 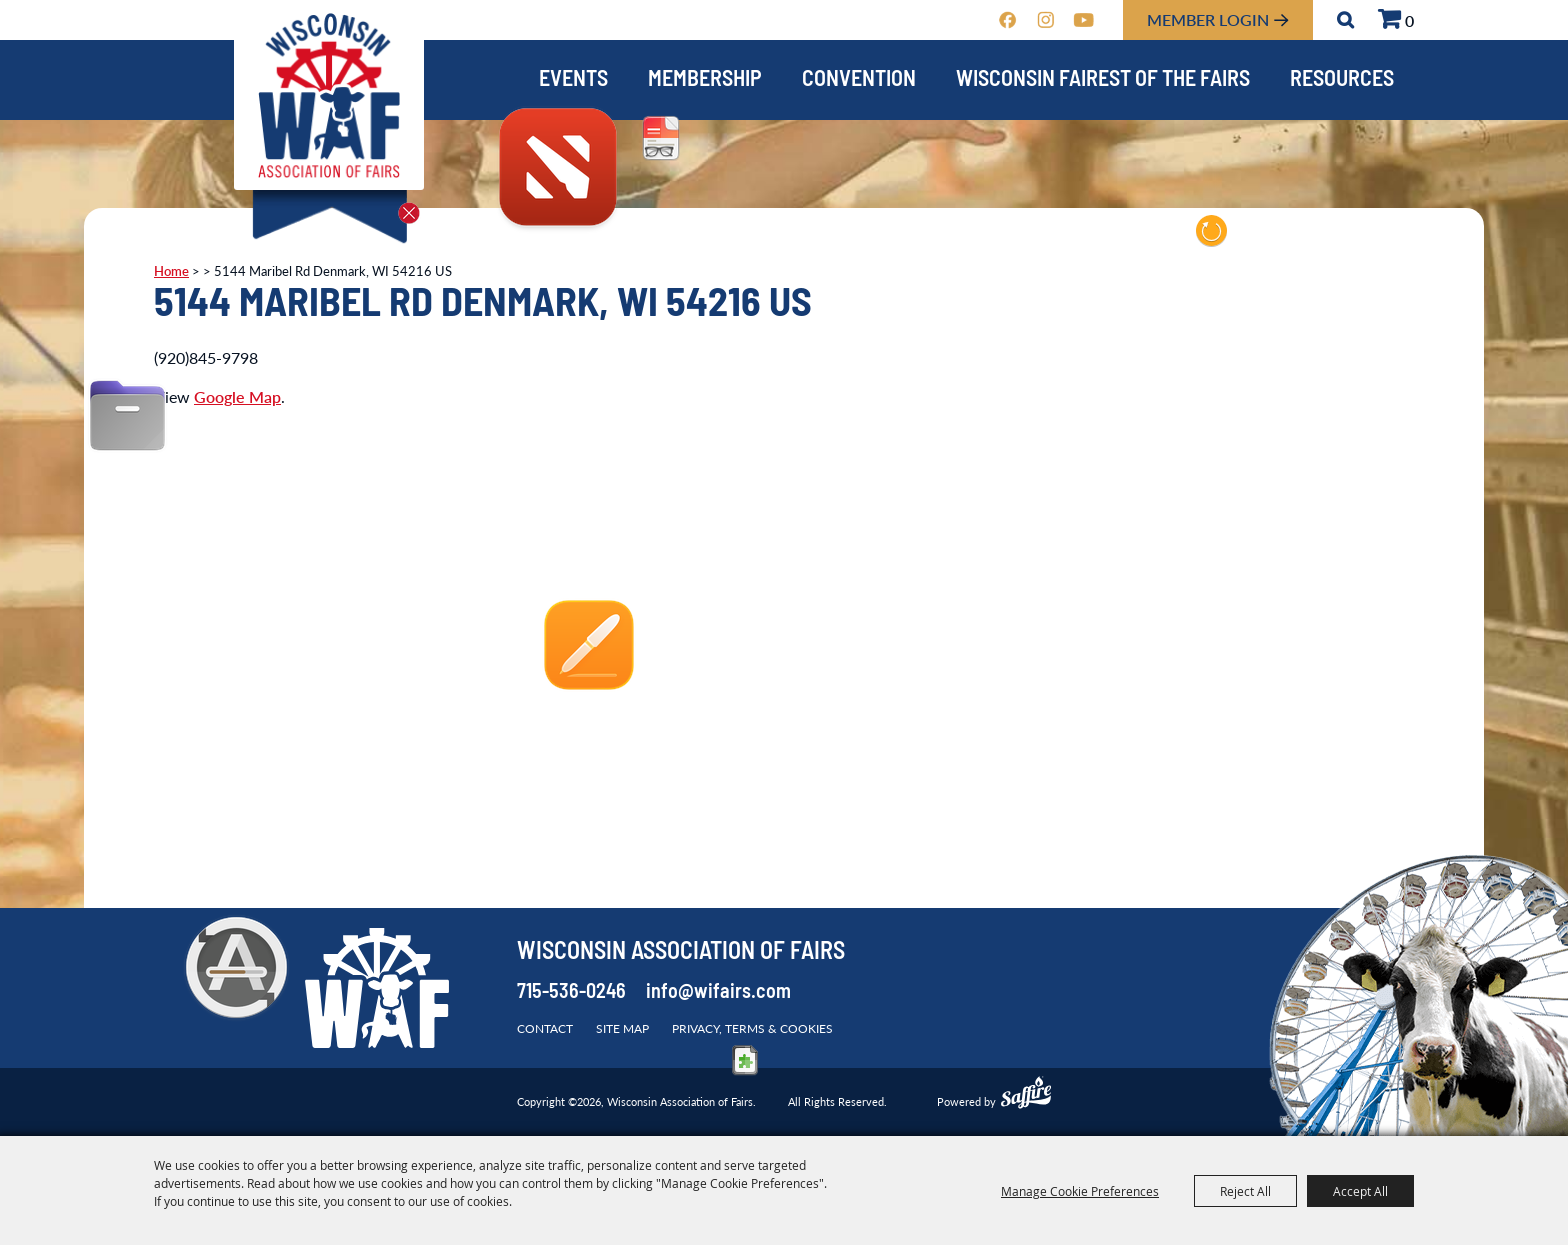 I want to click on open the papers document viewer app, so click(x=661, y=138).